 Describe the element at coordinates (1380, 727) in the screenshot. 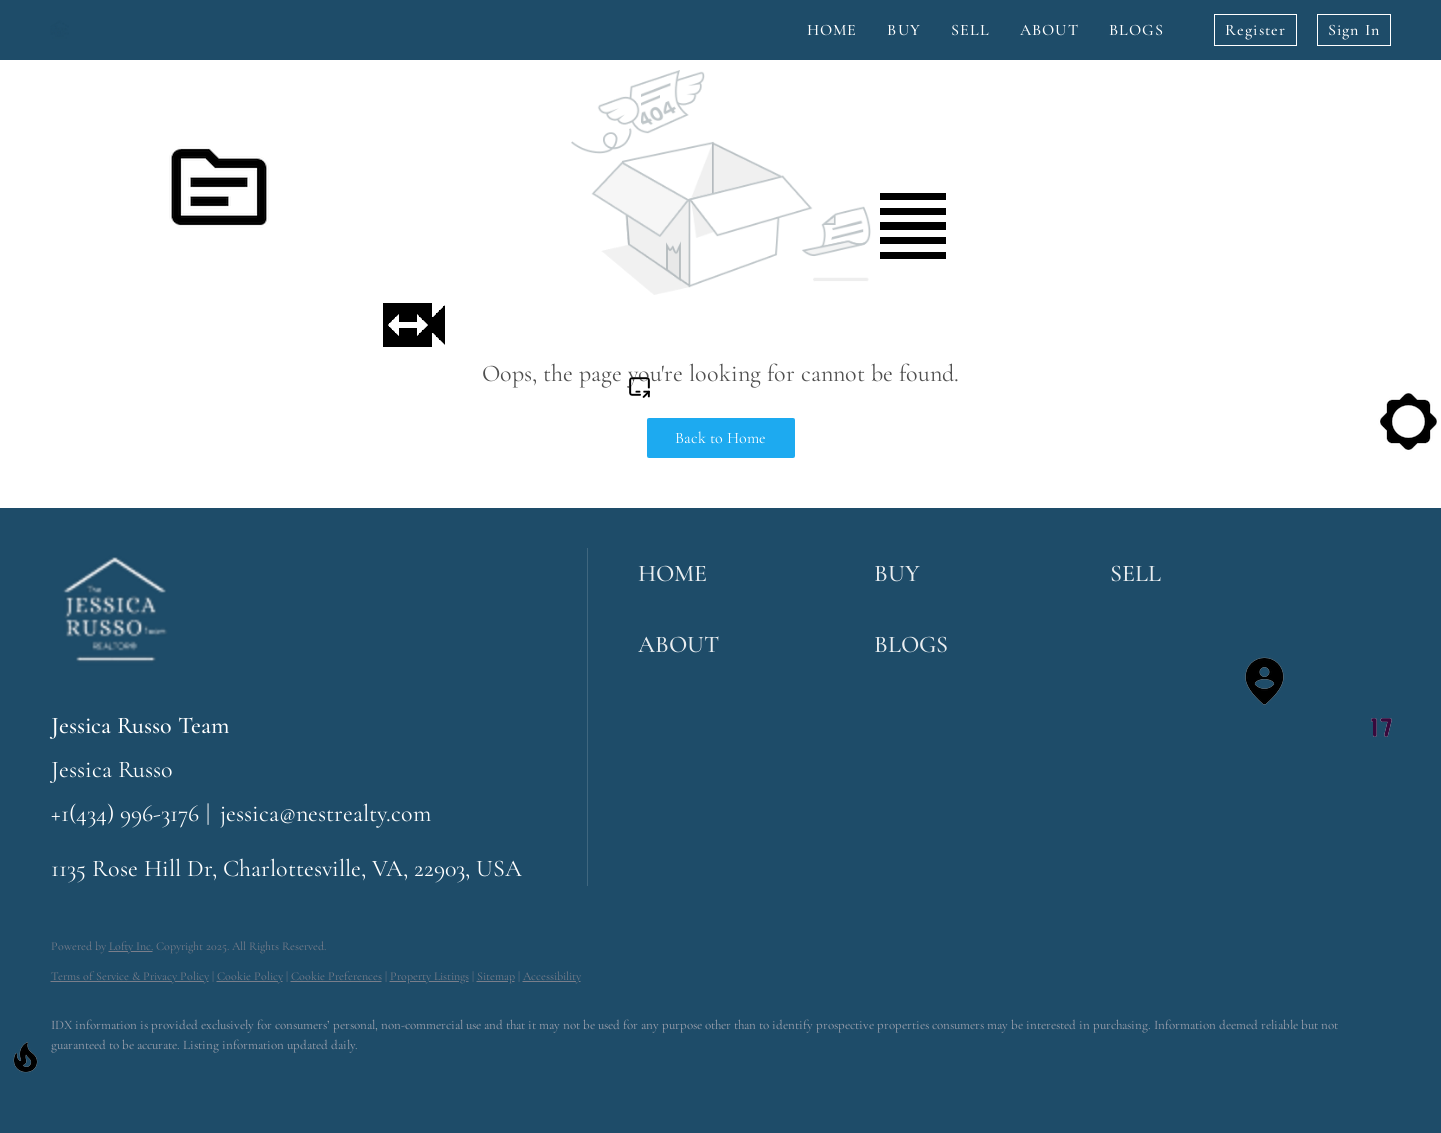

I see `indicates item number 17 in a list or sequence` at that location.